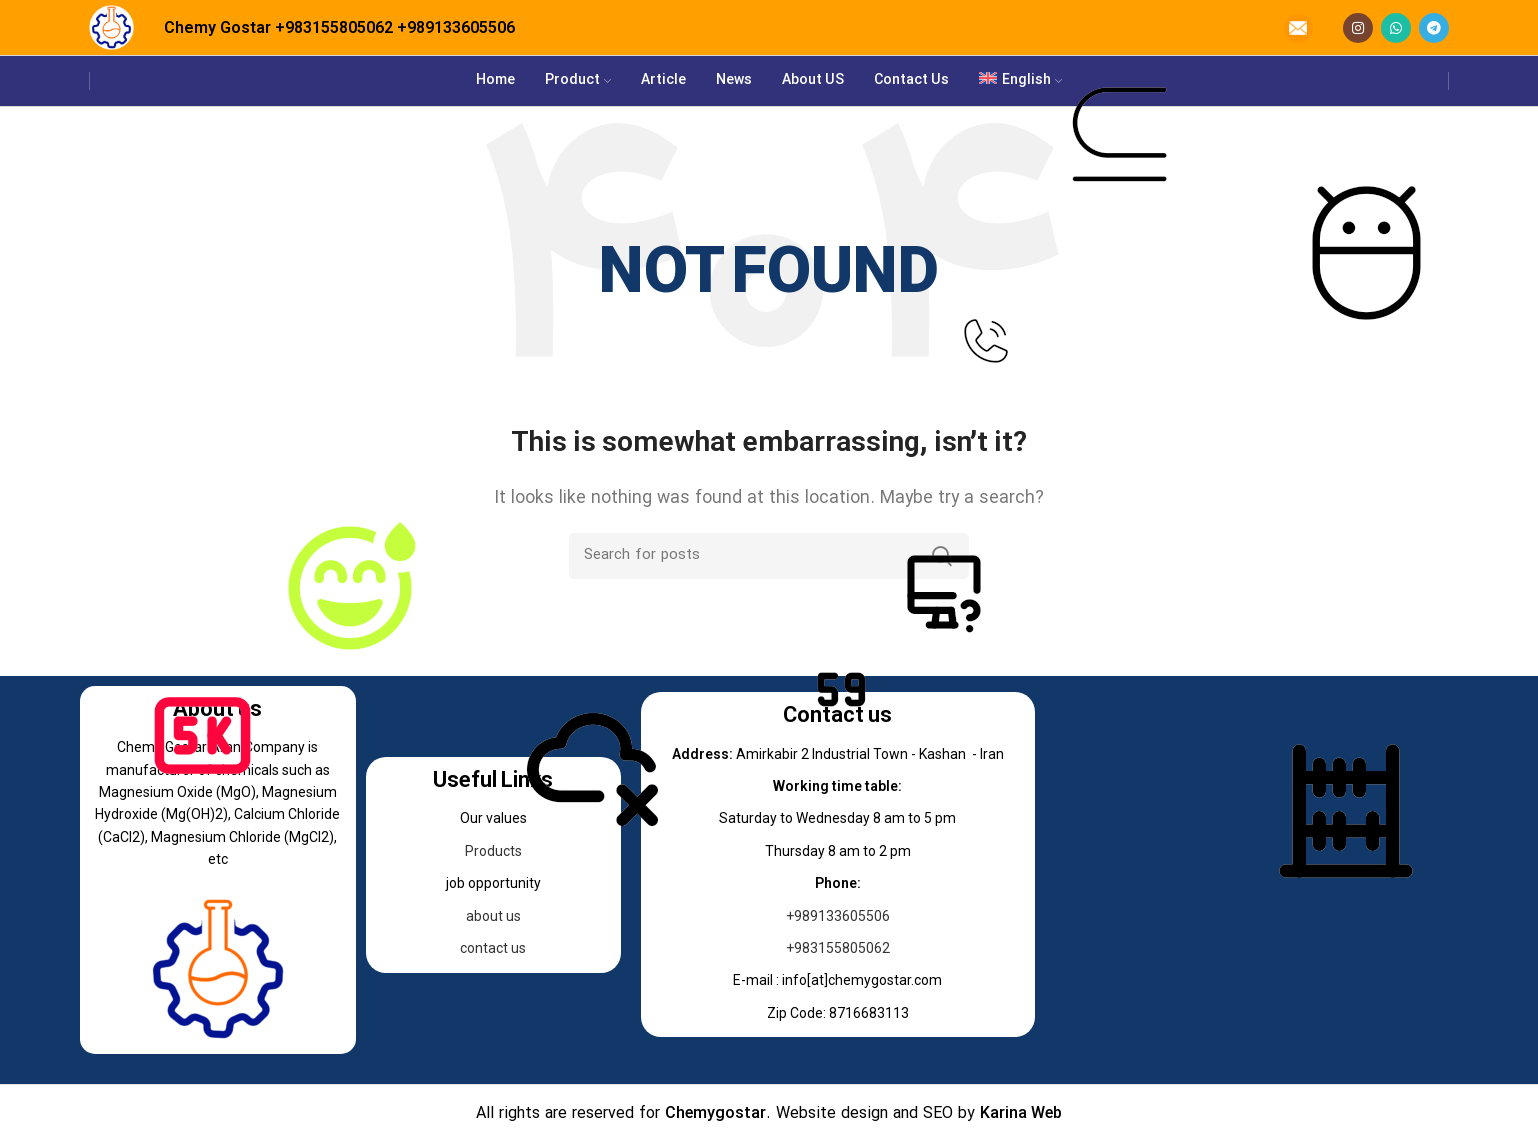 The height and width of the screenshot is (1137, 1538). Describe the element at coordinates (1122, 132) in the screenshot. I see `indicates a subset relationship in mathematical notation` at that location.